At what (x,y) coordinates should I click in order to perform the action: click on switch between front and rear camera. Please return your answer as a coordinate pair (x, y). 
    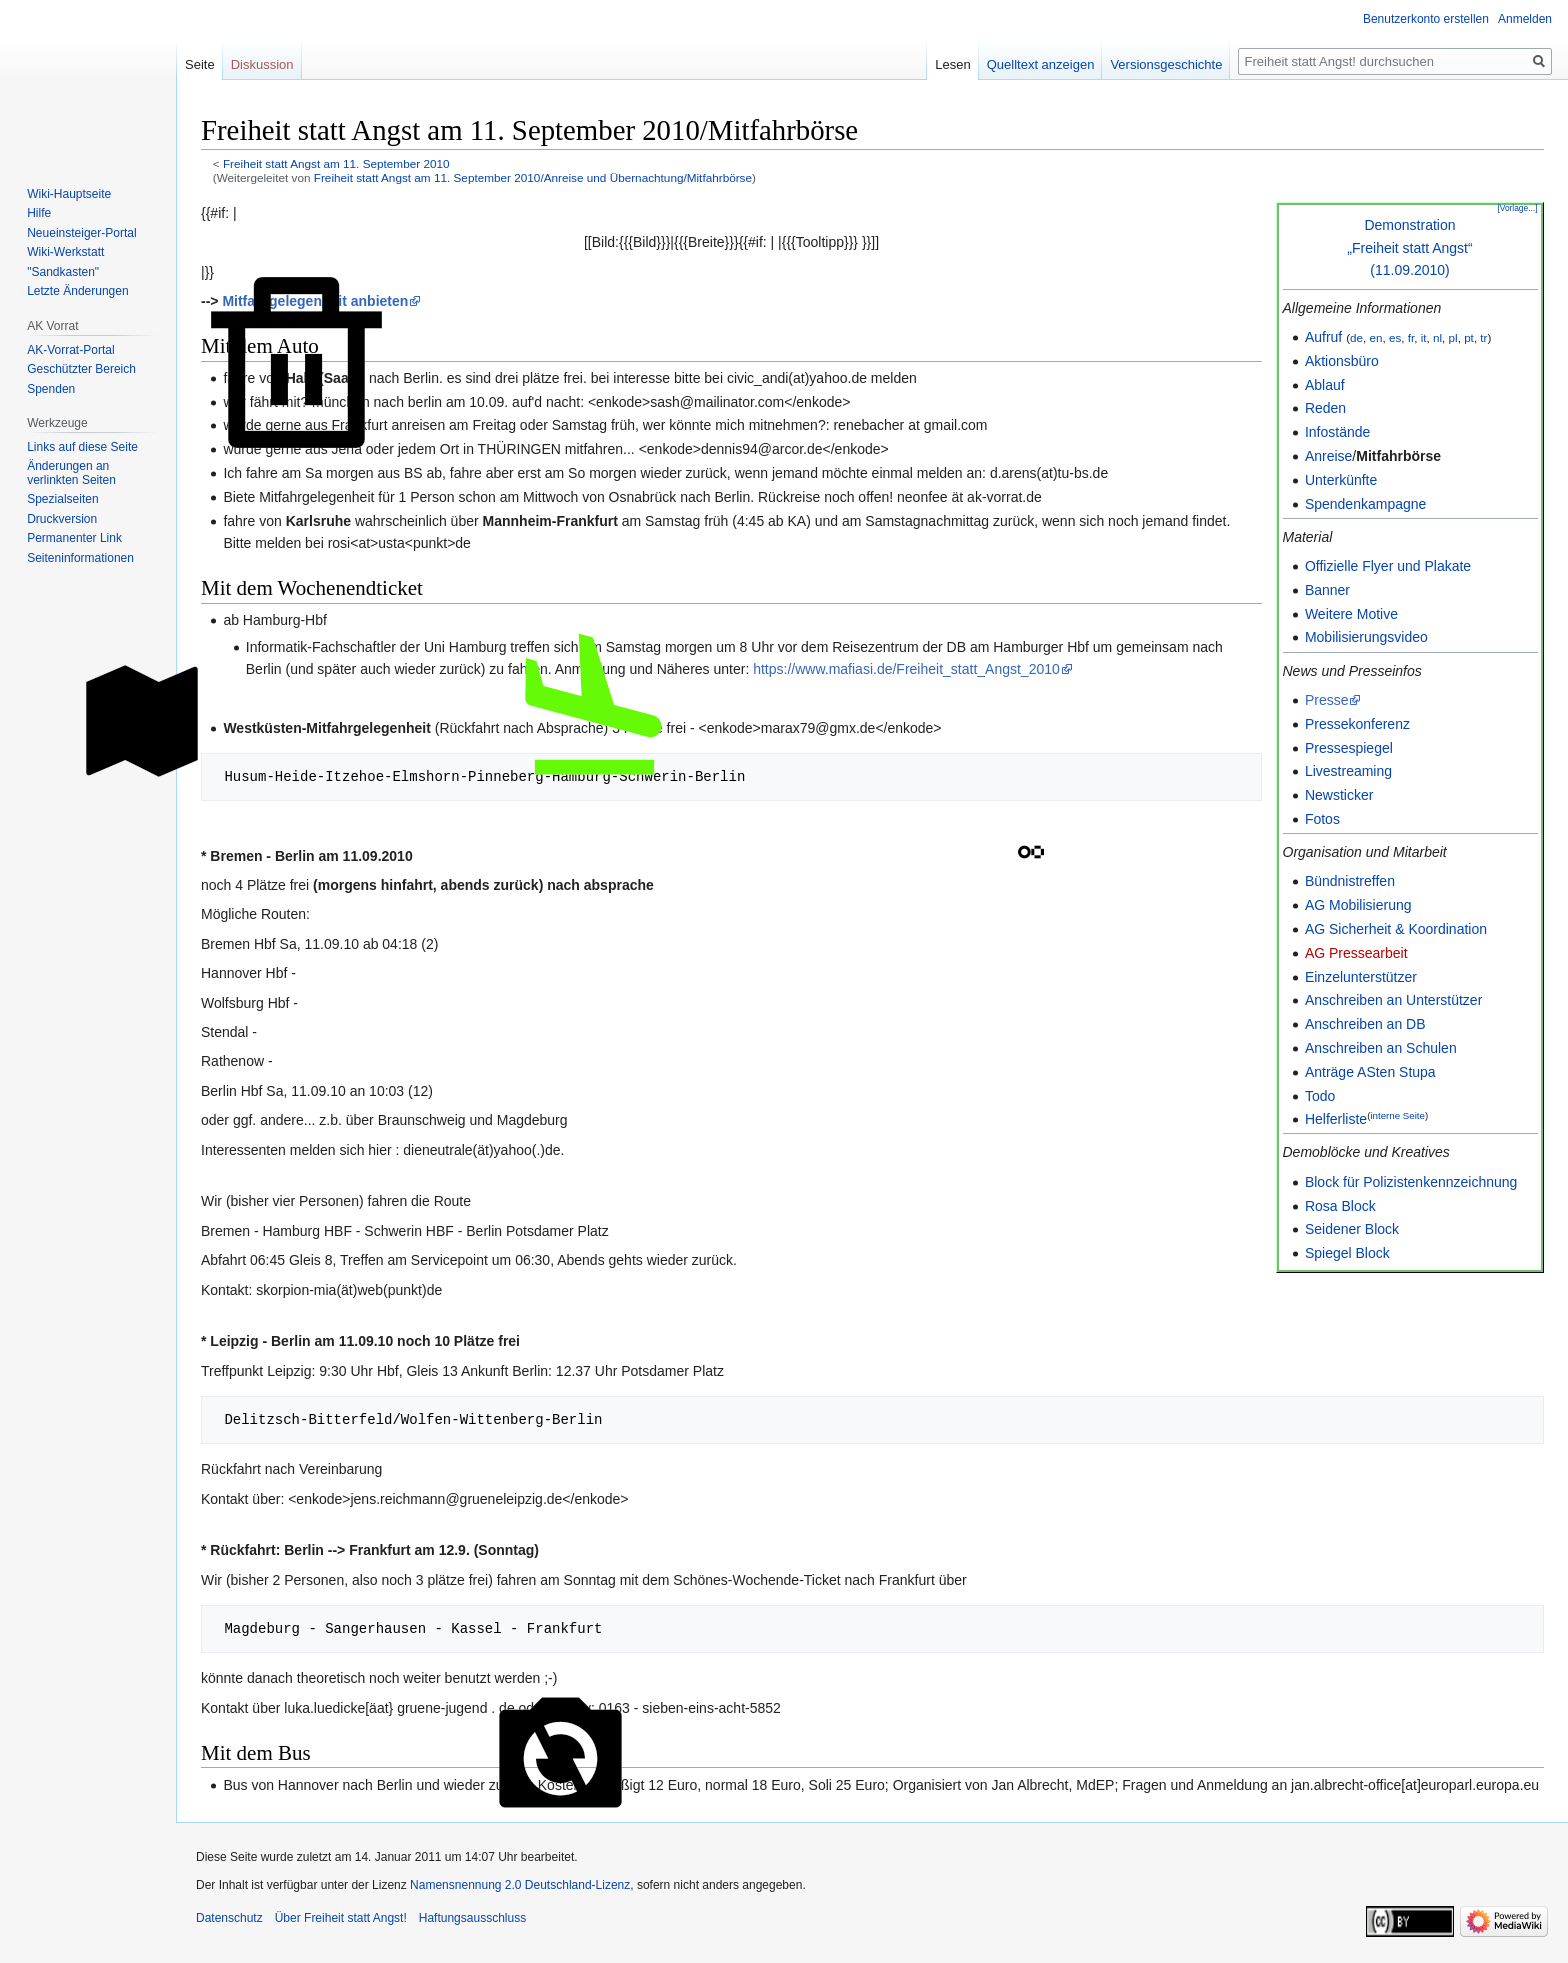
    Looking at the image, I should click on (560, 1752).